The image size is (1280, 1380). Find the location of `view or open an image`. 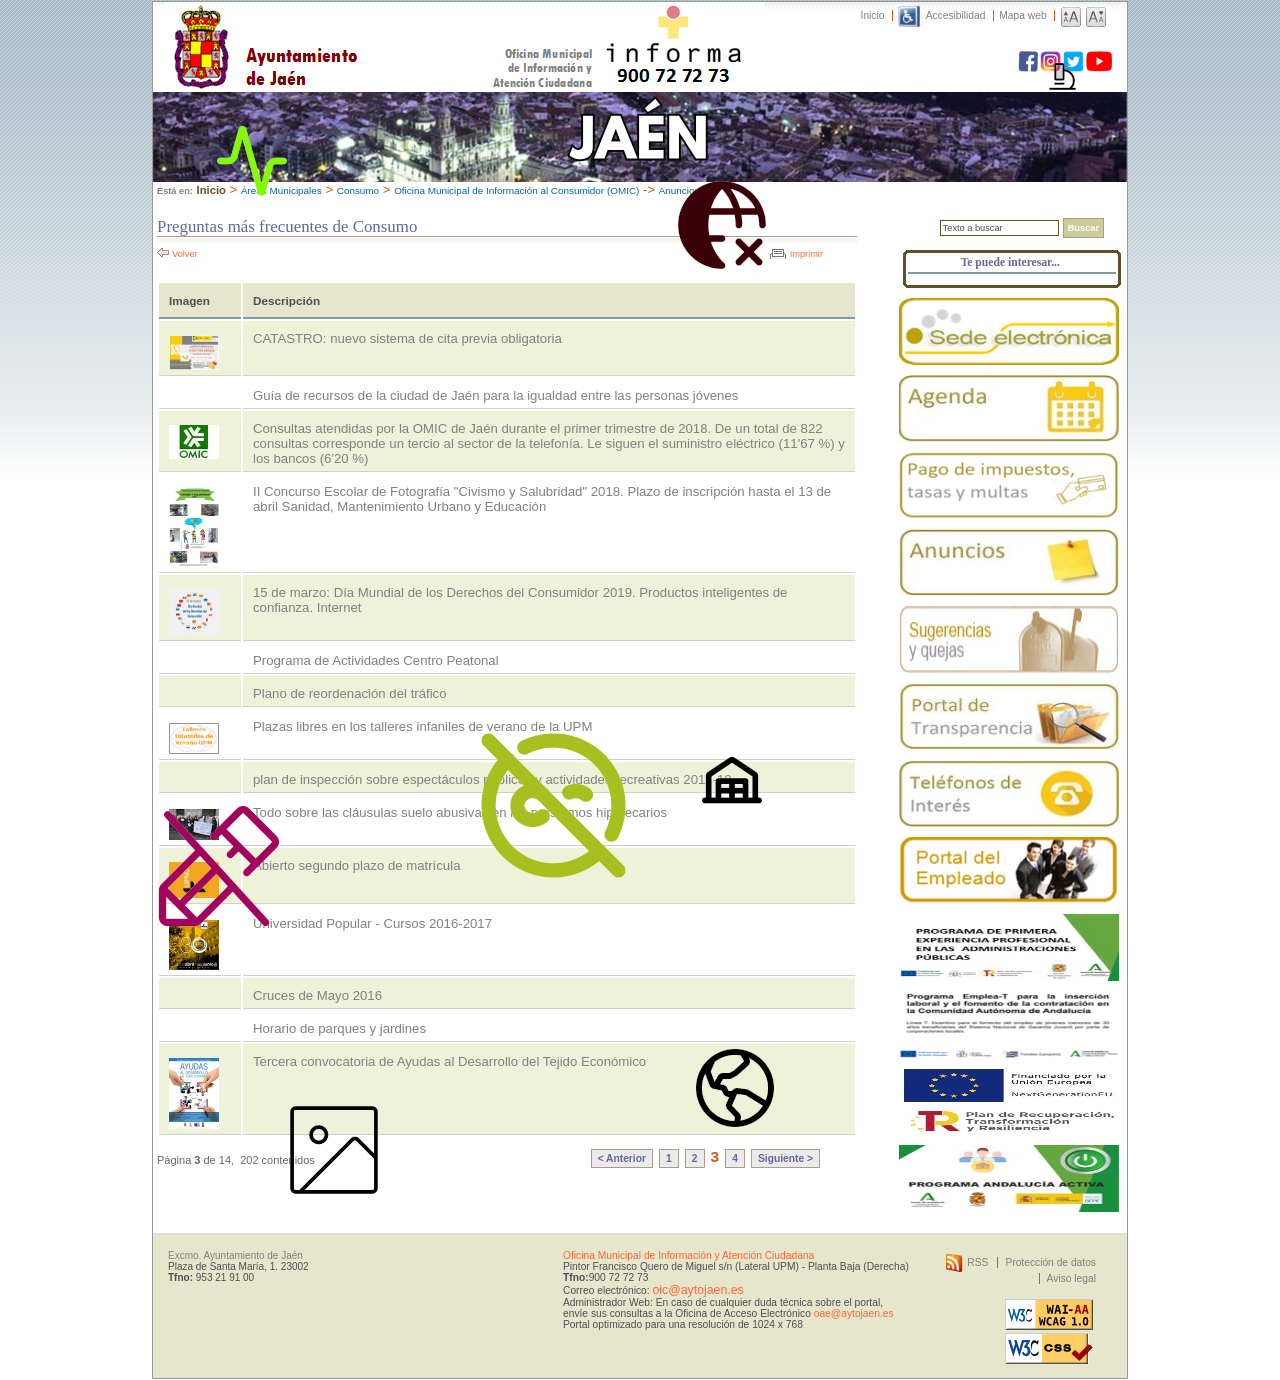

view or open an image is located at coordinates (334, 1150).